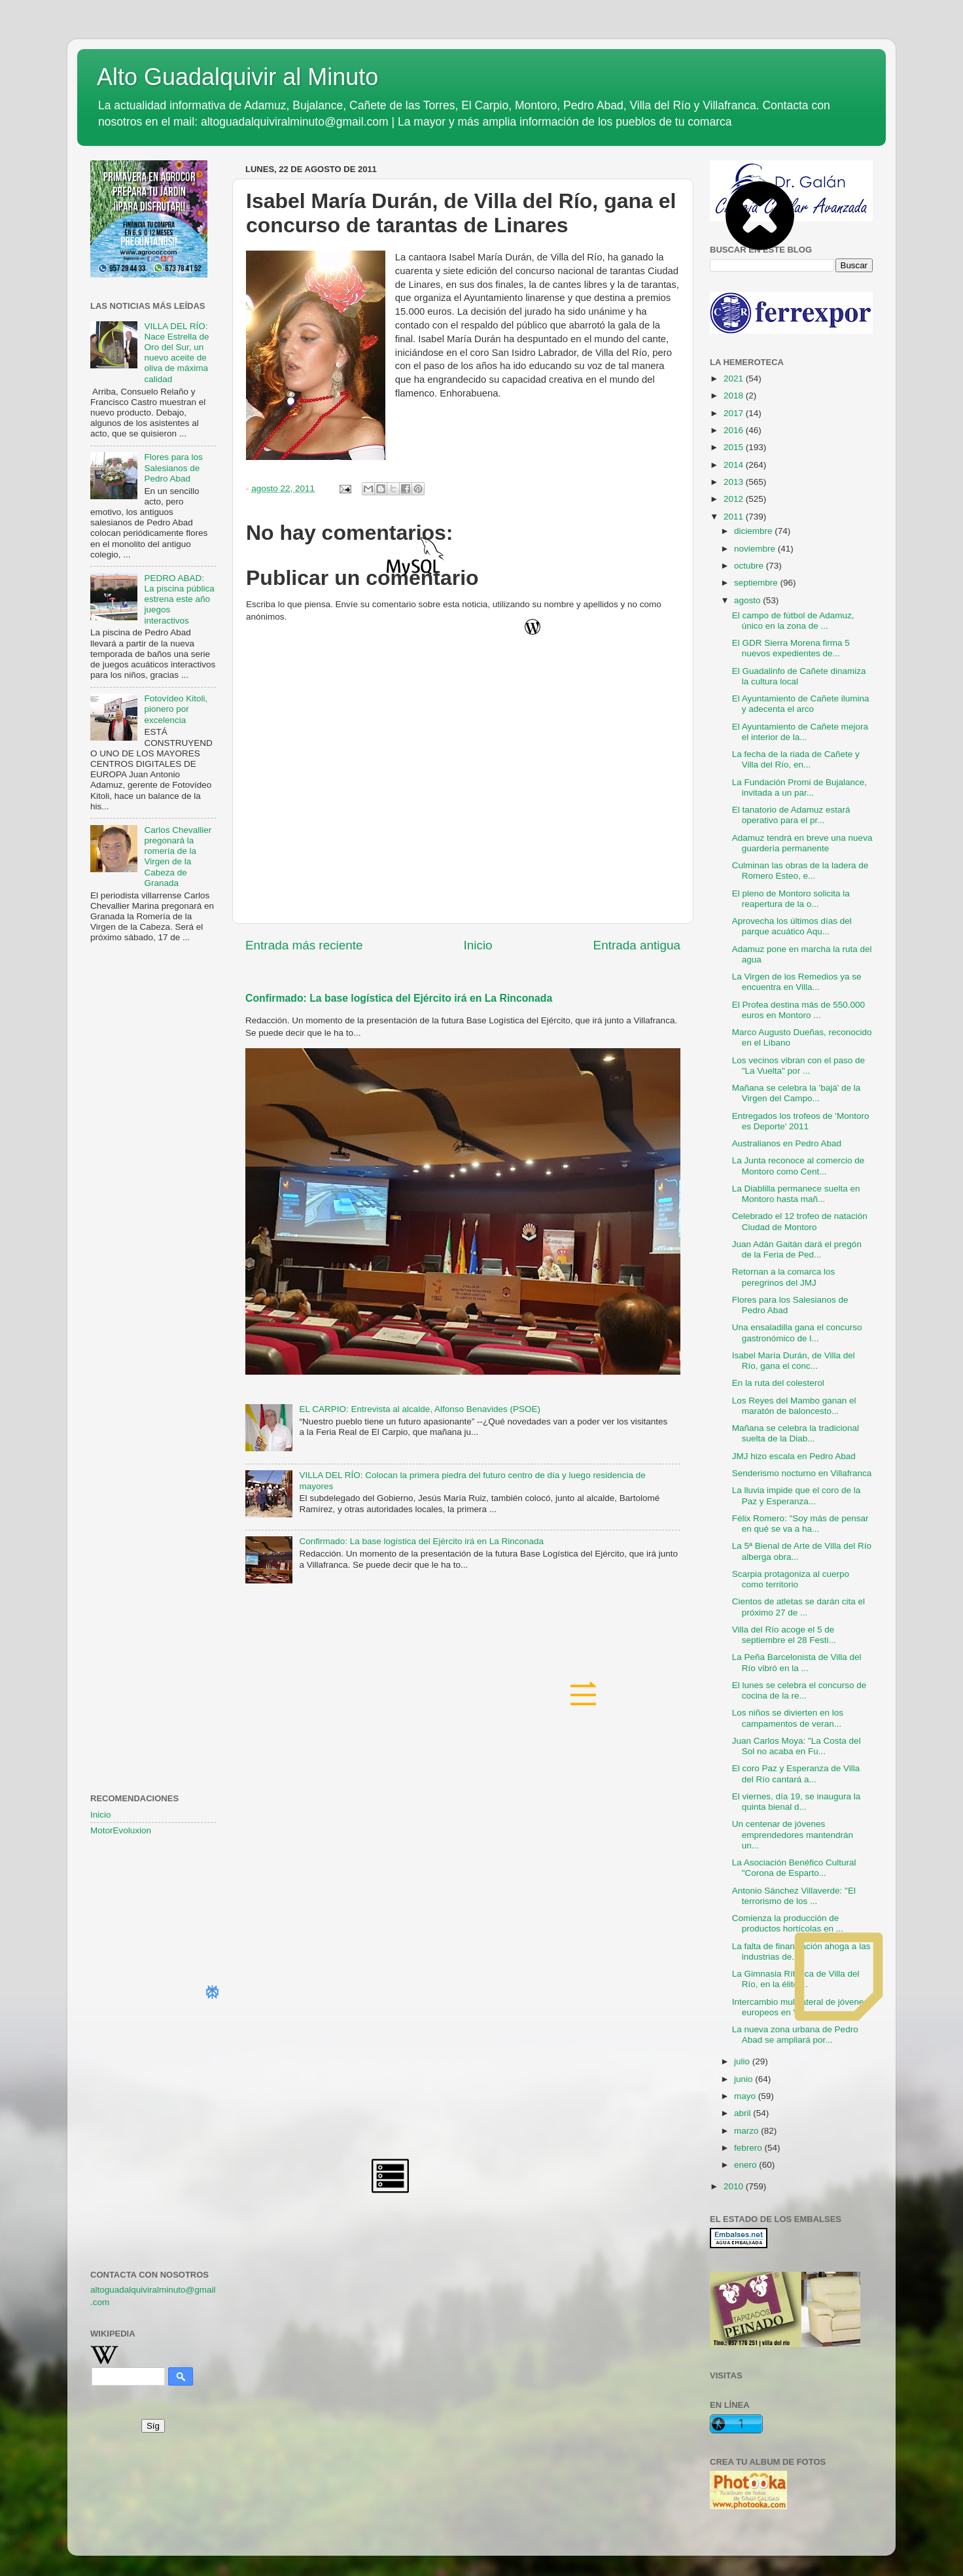 The height and width of the screenshot is (2576, 963). I want to click on open the WordPress app, so click(533, 627).